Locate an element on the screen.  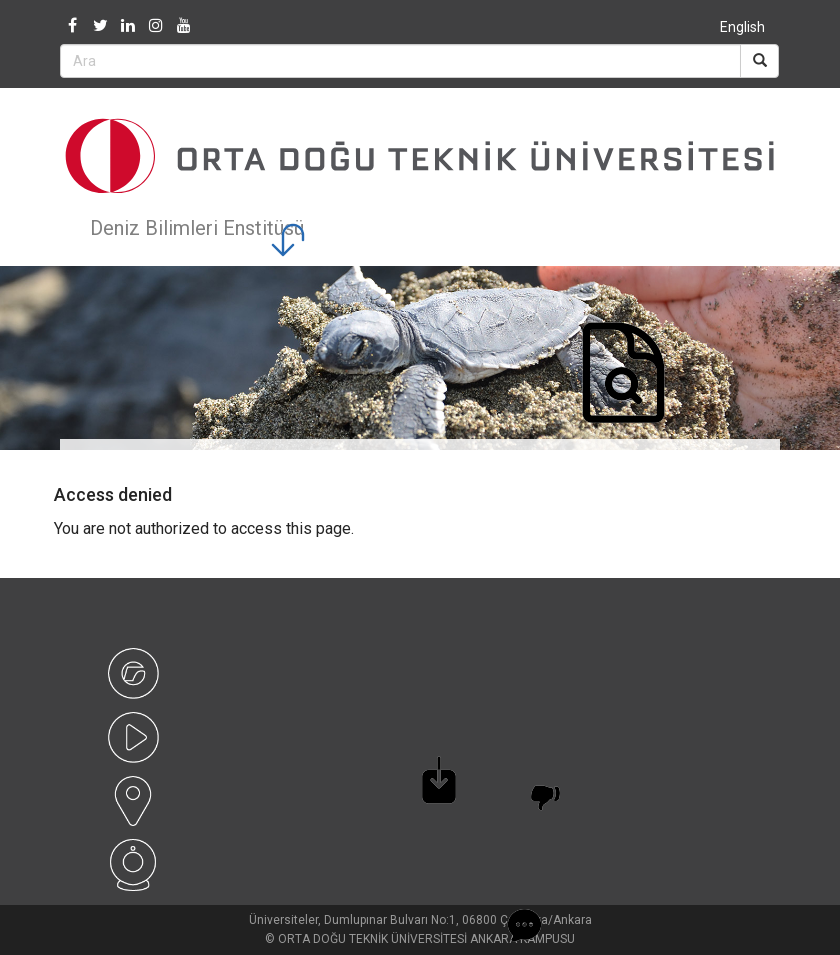
search within a document is located at coordinates (623, 374).